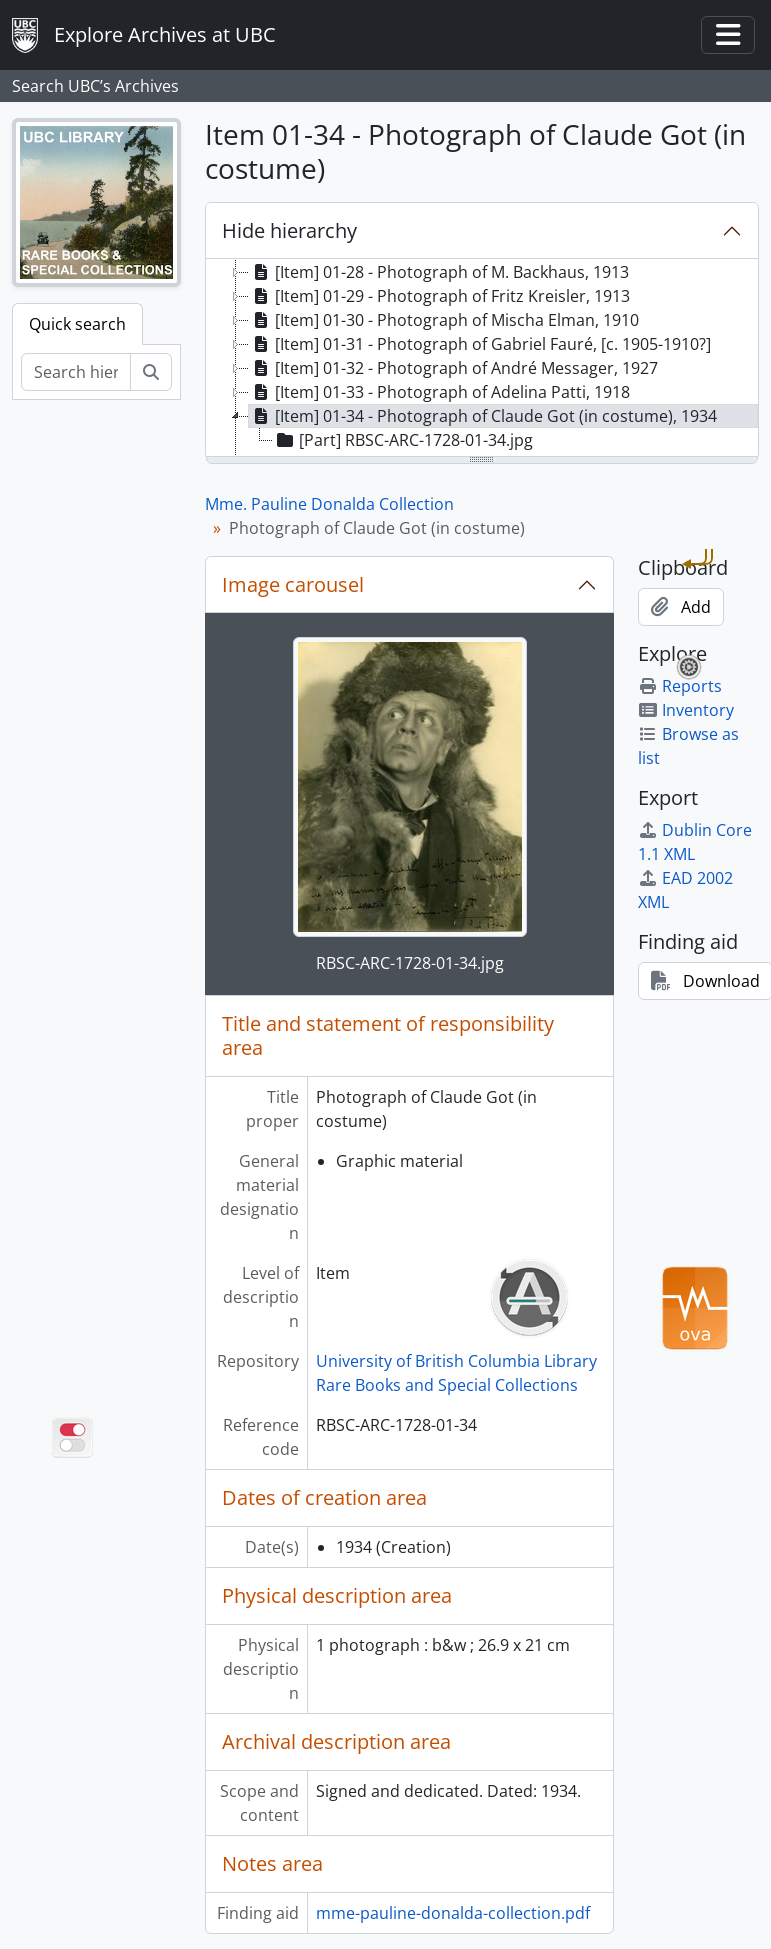  What do you see at coordinates (689, 667) in the screenshot?
I see `open system preferences` at bounding box center [689, 667].